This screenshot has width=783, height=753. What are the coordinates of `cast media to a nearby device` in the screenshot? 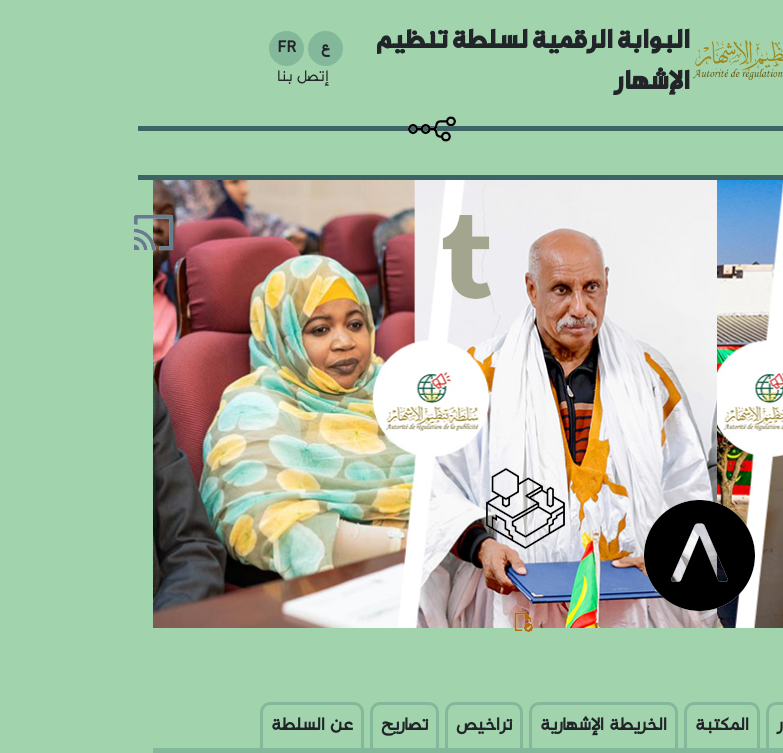 It's located at (153, 232).